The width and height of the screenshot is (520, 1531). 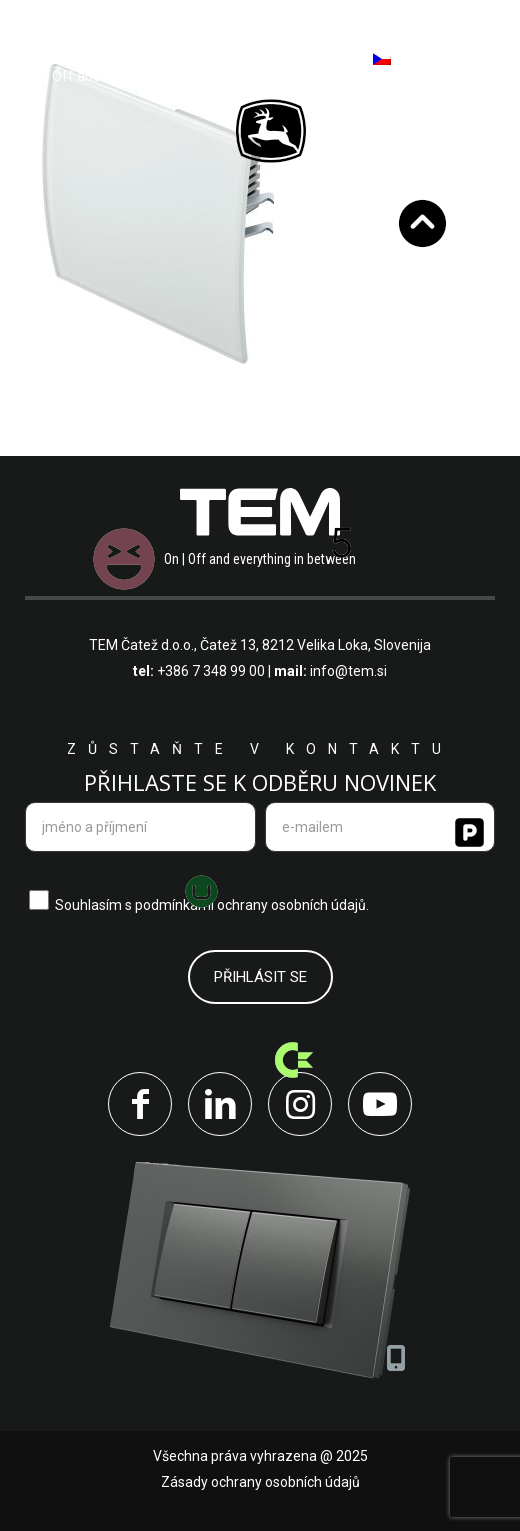 What do you see at coordinates (422, 223) in the screenshot?
I see `scroll to top of page` at bounding box center [422, 223].